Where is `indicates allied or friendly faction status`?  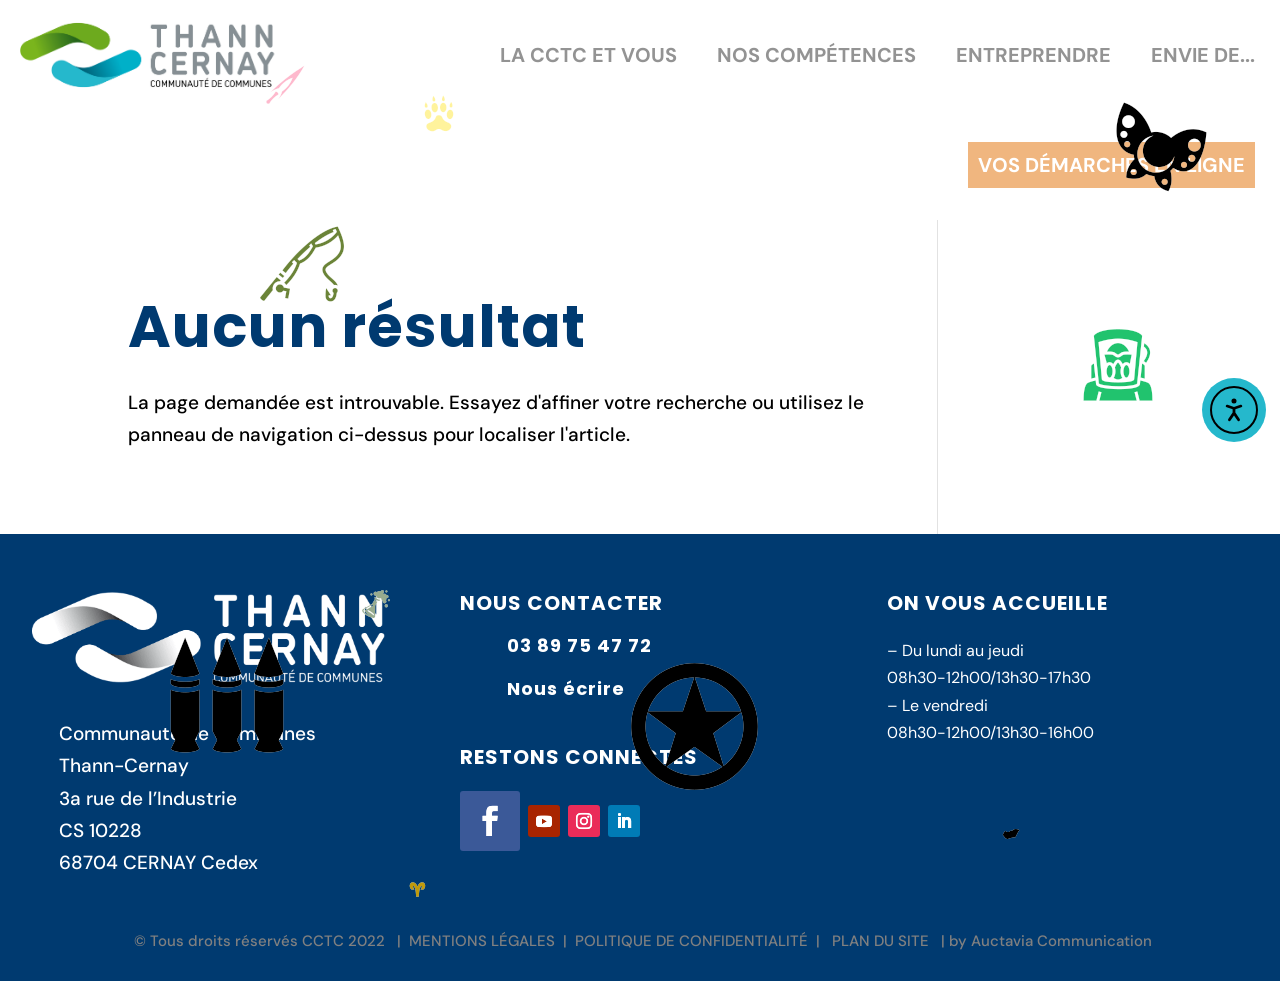
indicates allied or friendly faction status is located at coordinates (694, 726).